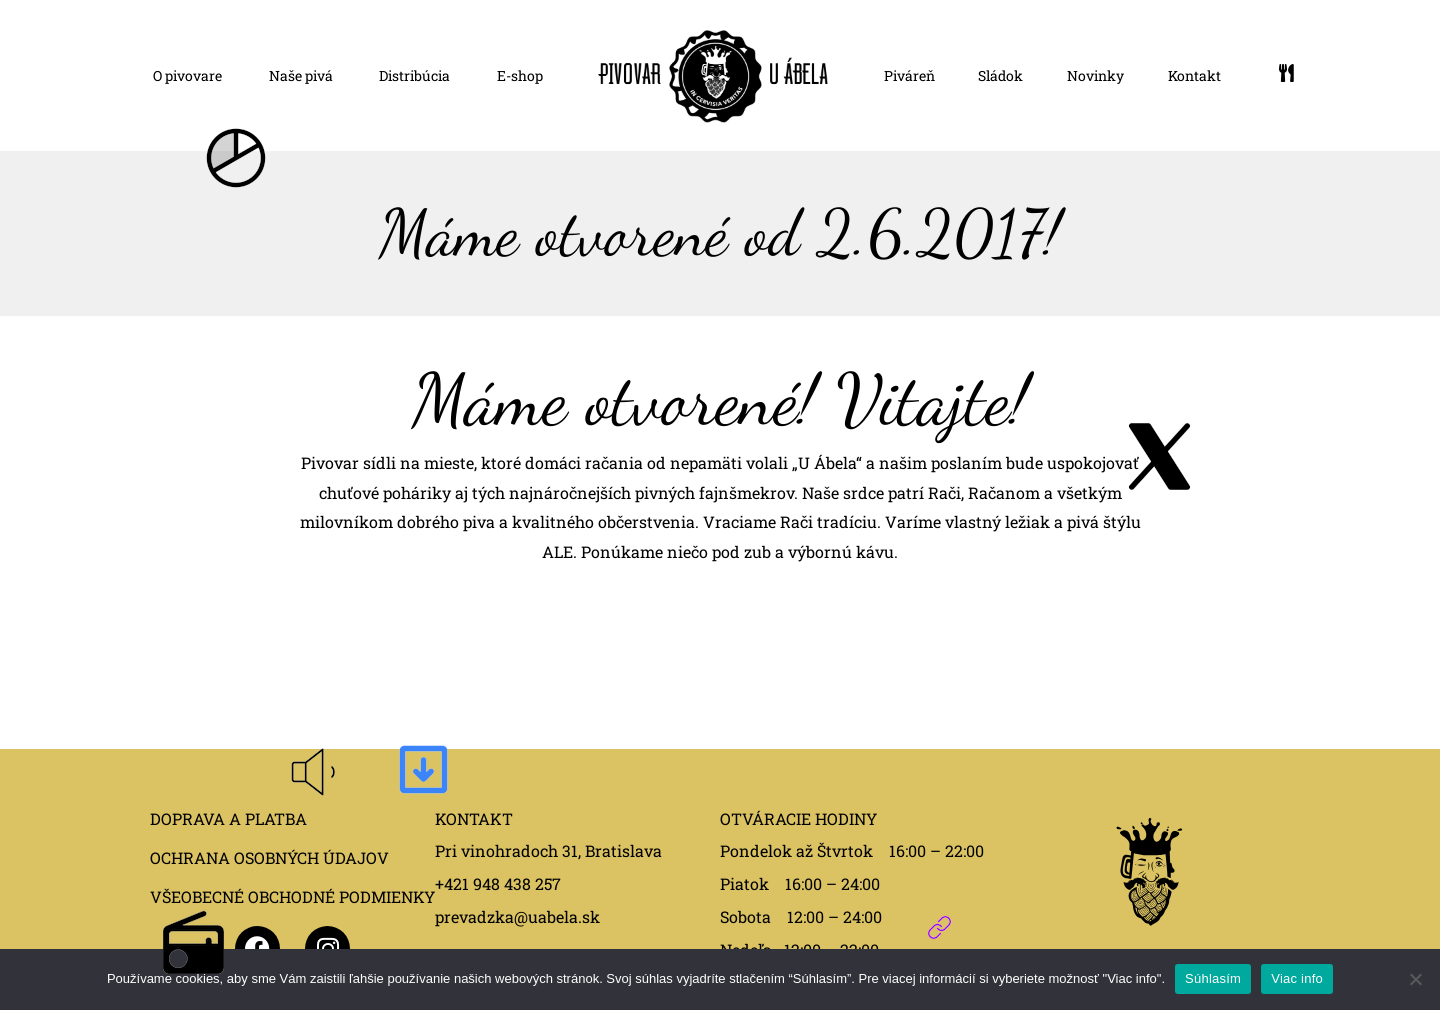 This screenshot has width=1440, height=1010. Describe the element at coordinates (939, 927) in the screenshot. I see `copy or share a link` at that location.